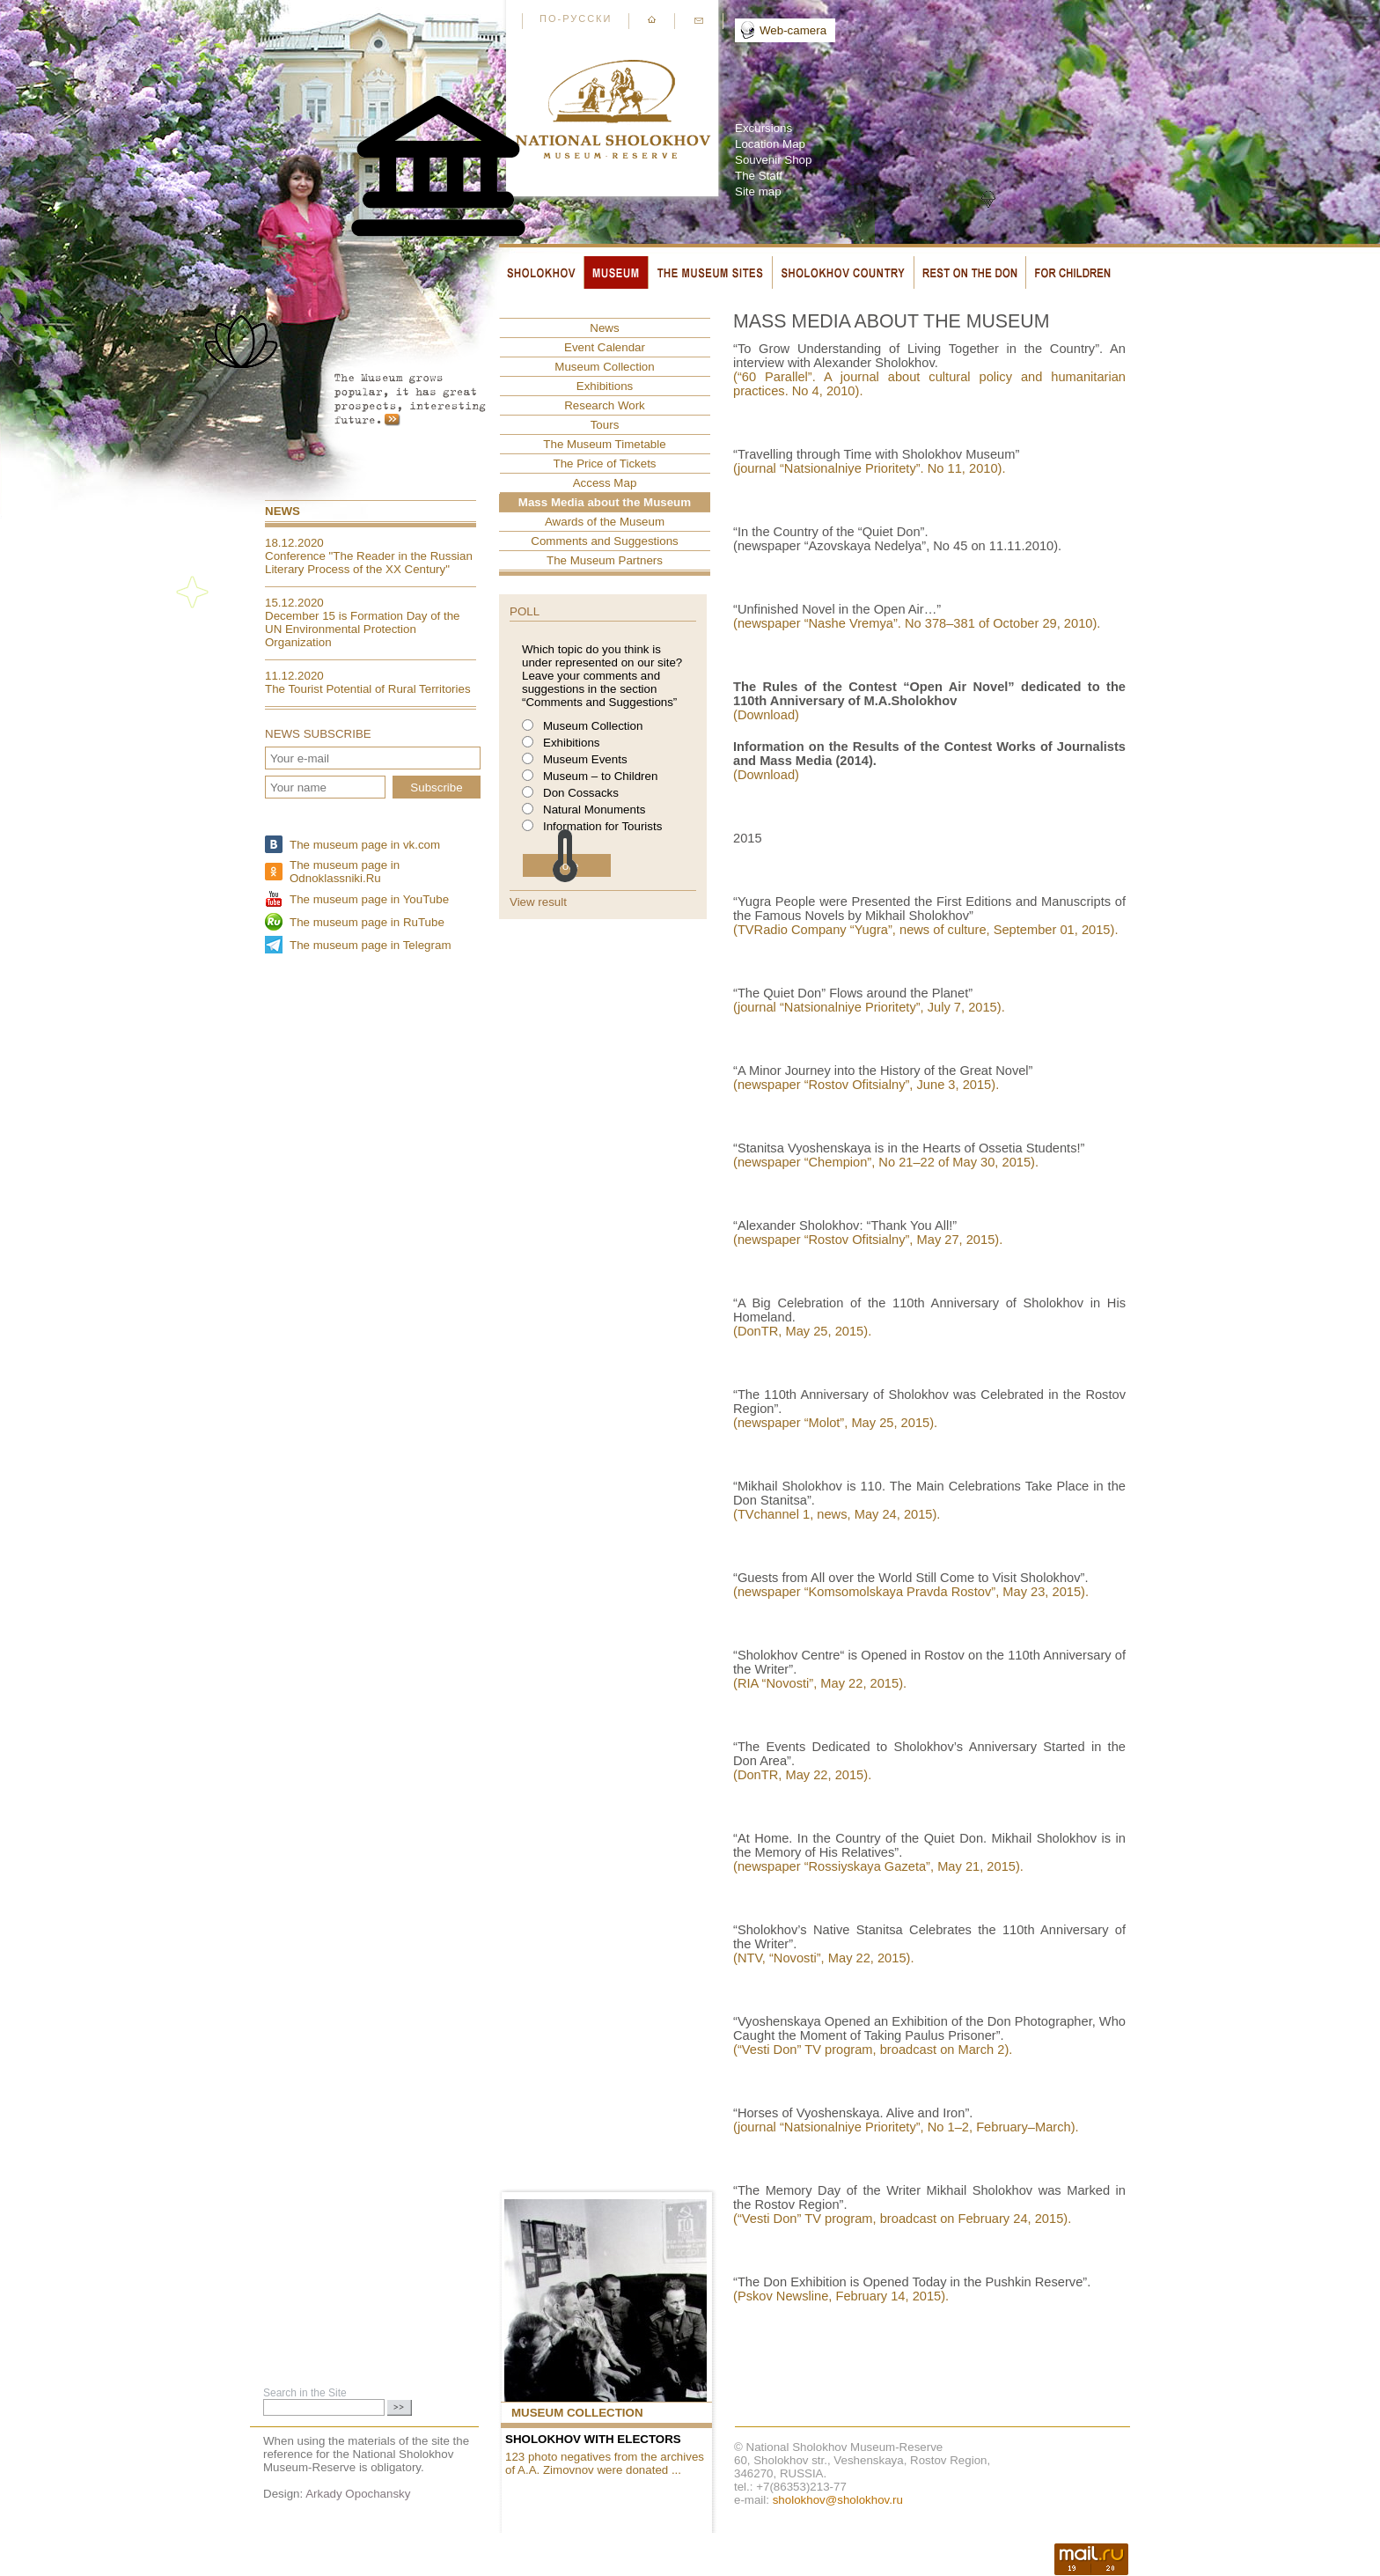 Image resolution: width=1380 pixels, height=2576 pixels. I want to click on view current temperature, so click(565, 856).